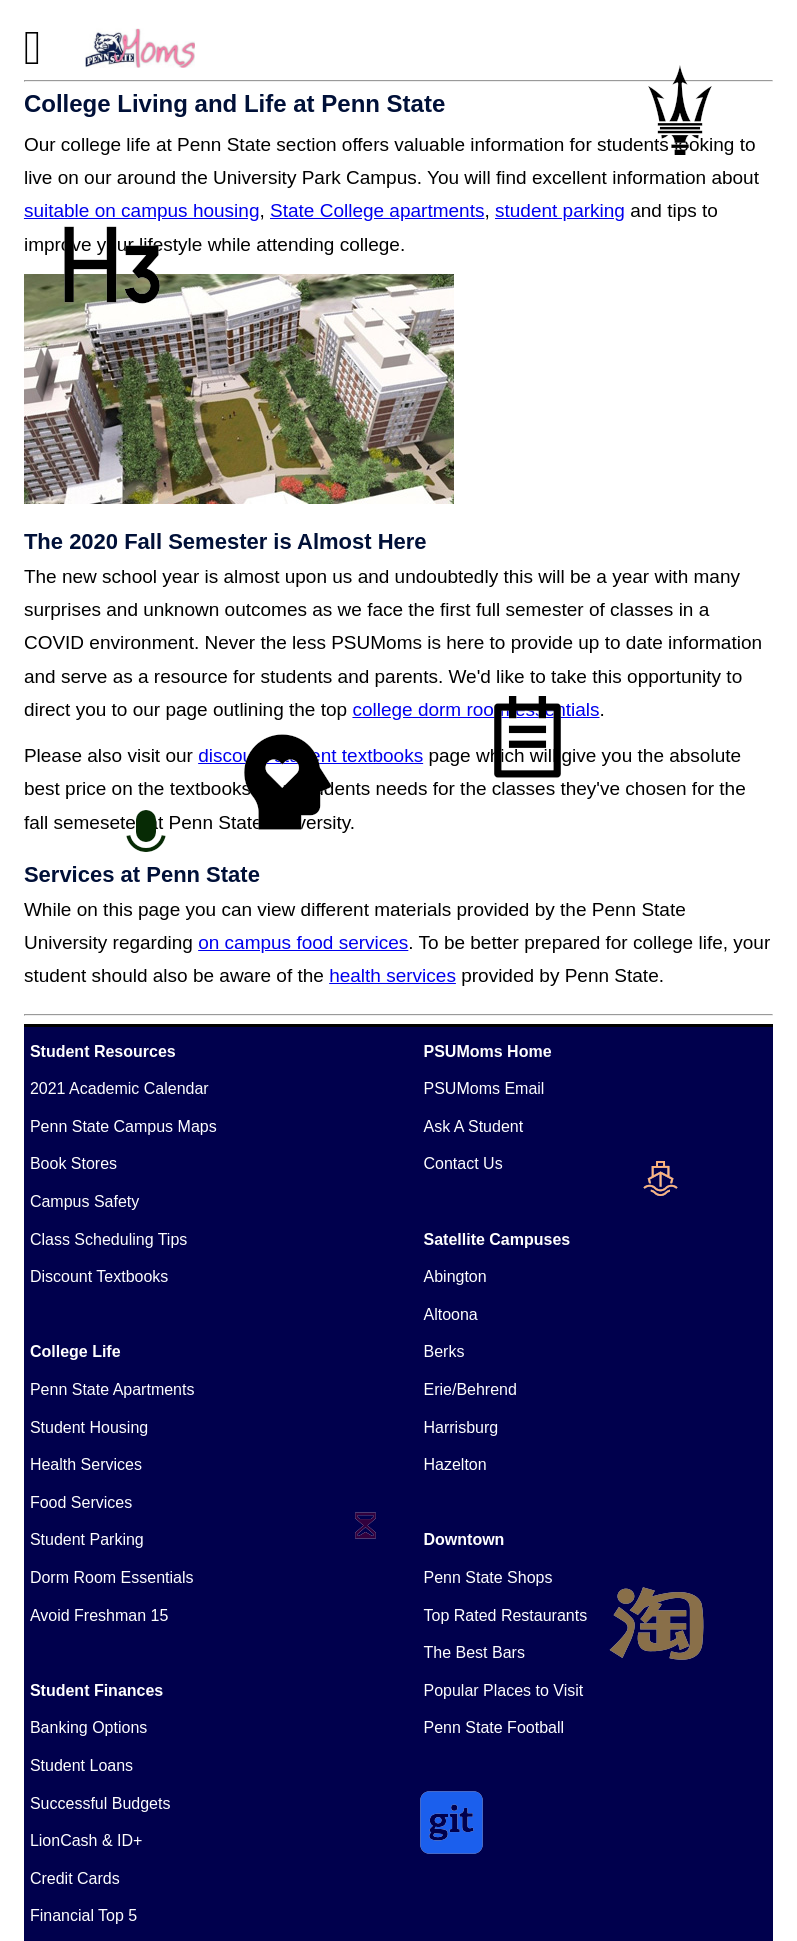 This screenshot has width=797, height=1941. I want to click on git version control logo, so click(451, 1822).